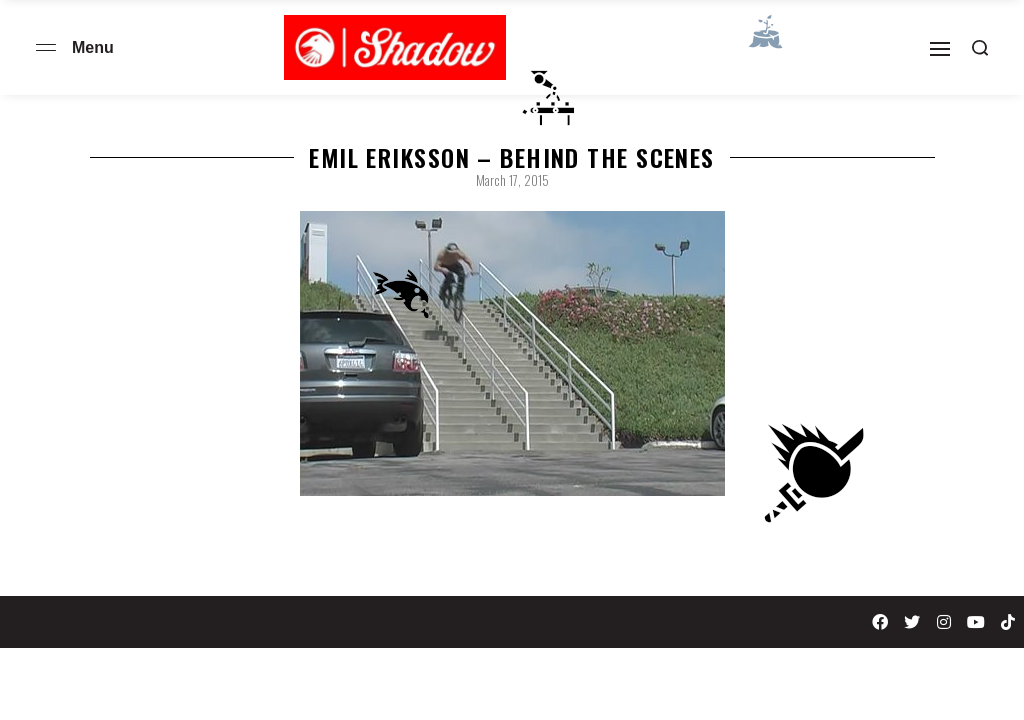 The image size is (1024, 720). Describe the element at coordinates (814, 473) in the screenshot. I see `perform a slashing attack` at that location.